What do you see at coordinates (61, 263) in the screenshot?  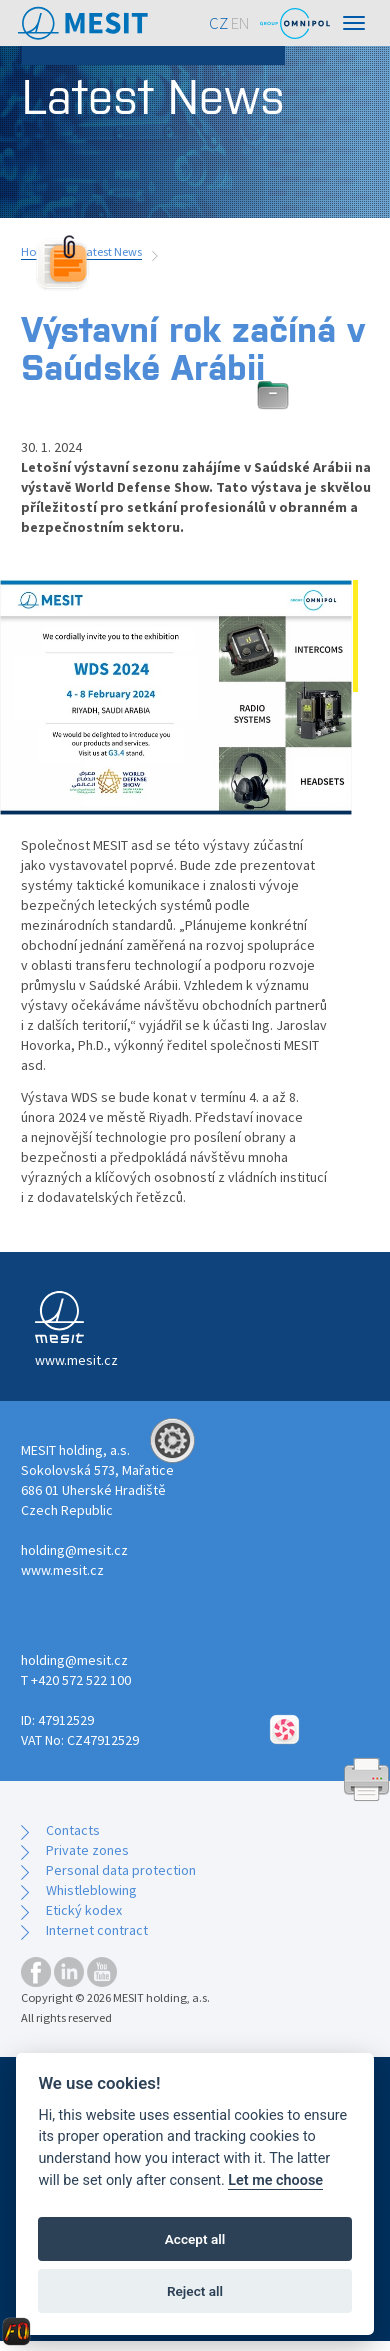 I see `open pdf metadata editor app` at bounding box center [61, 263].